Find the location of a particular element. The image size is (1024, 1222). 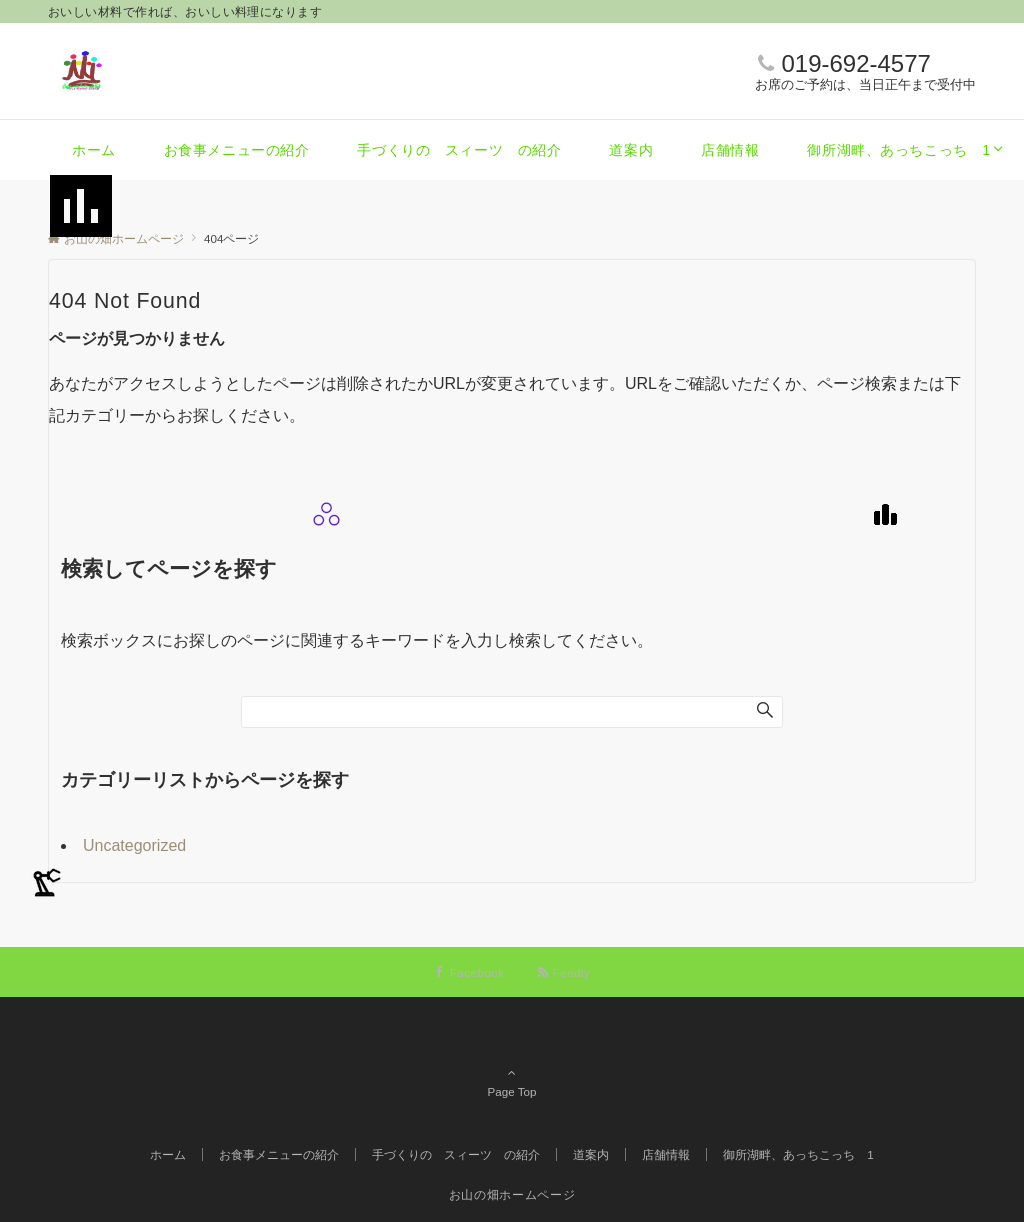

view leaderboard rankings is located at coordinates (885, 514).